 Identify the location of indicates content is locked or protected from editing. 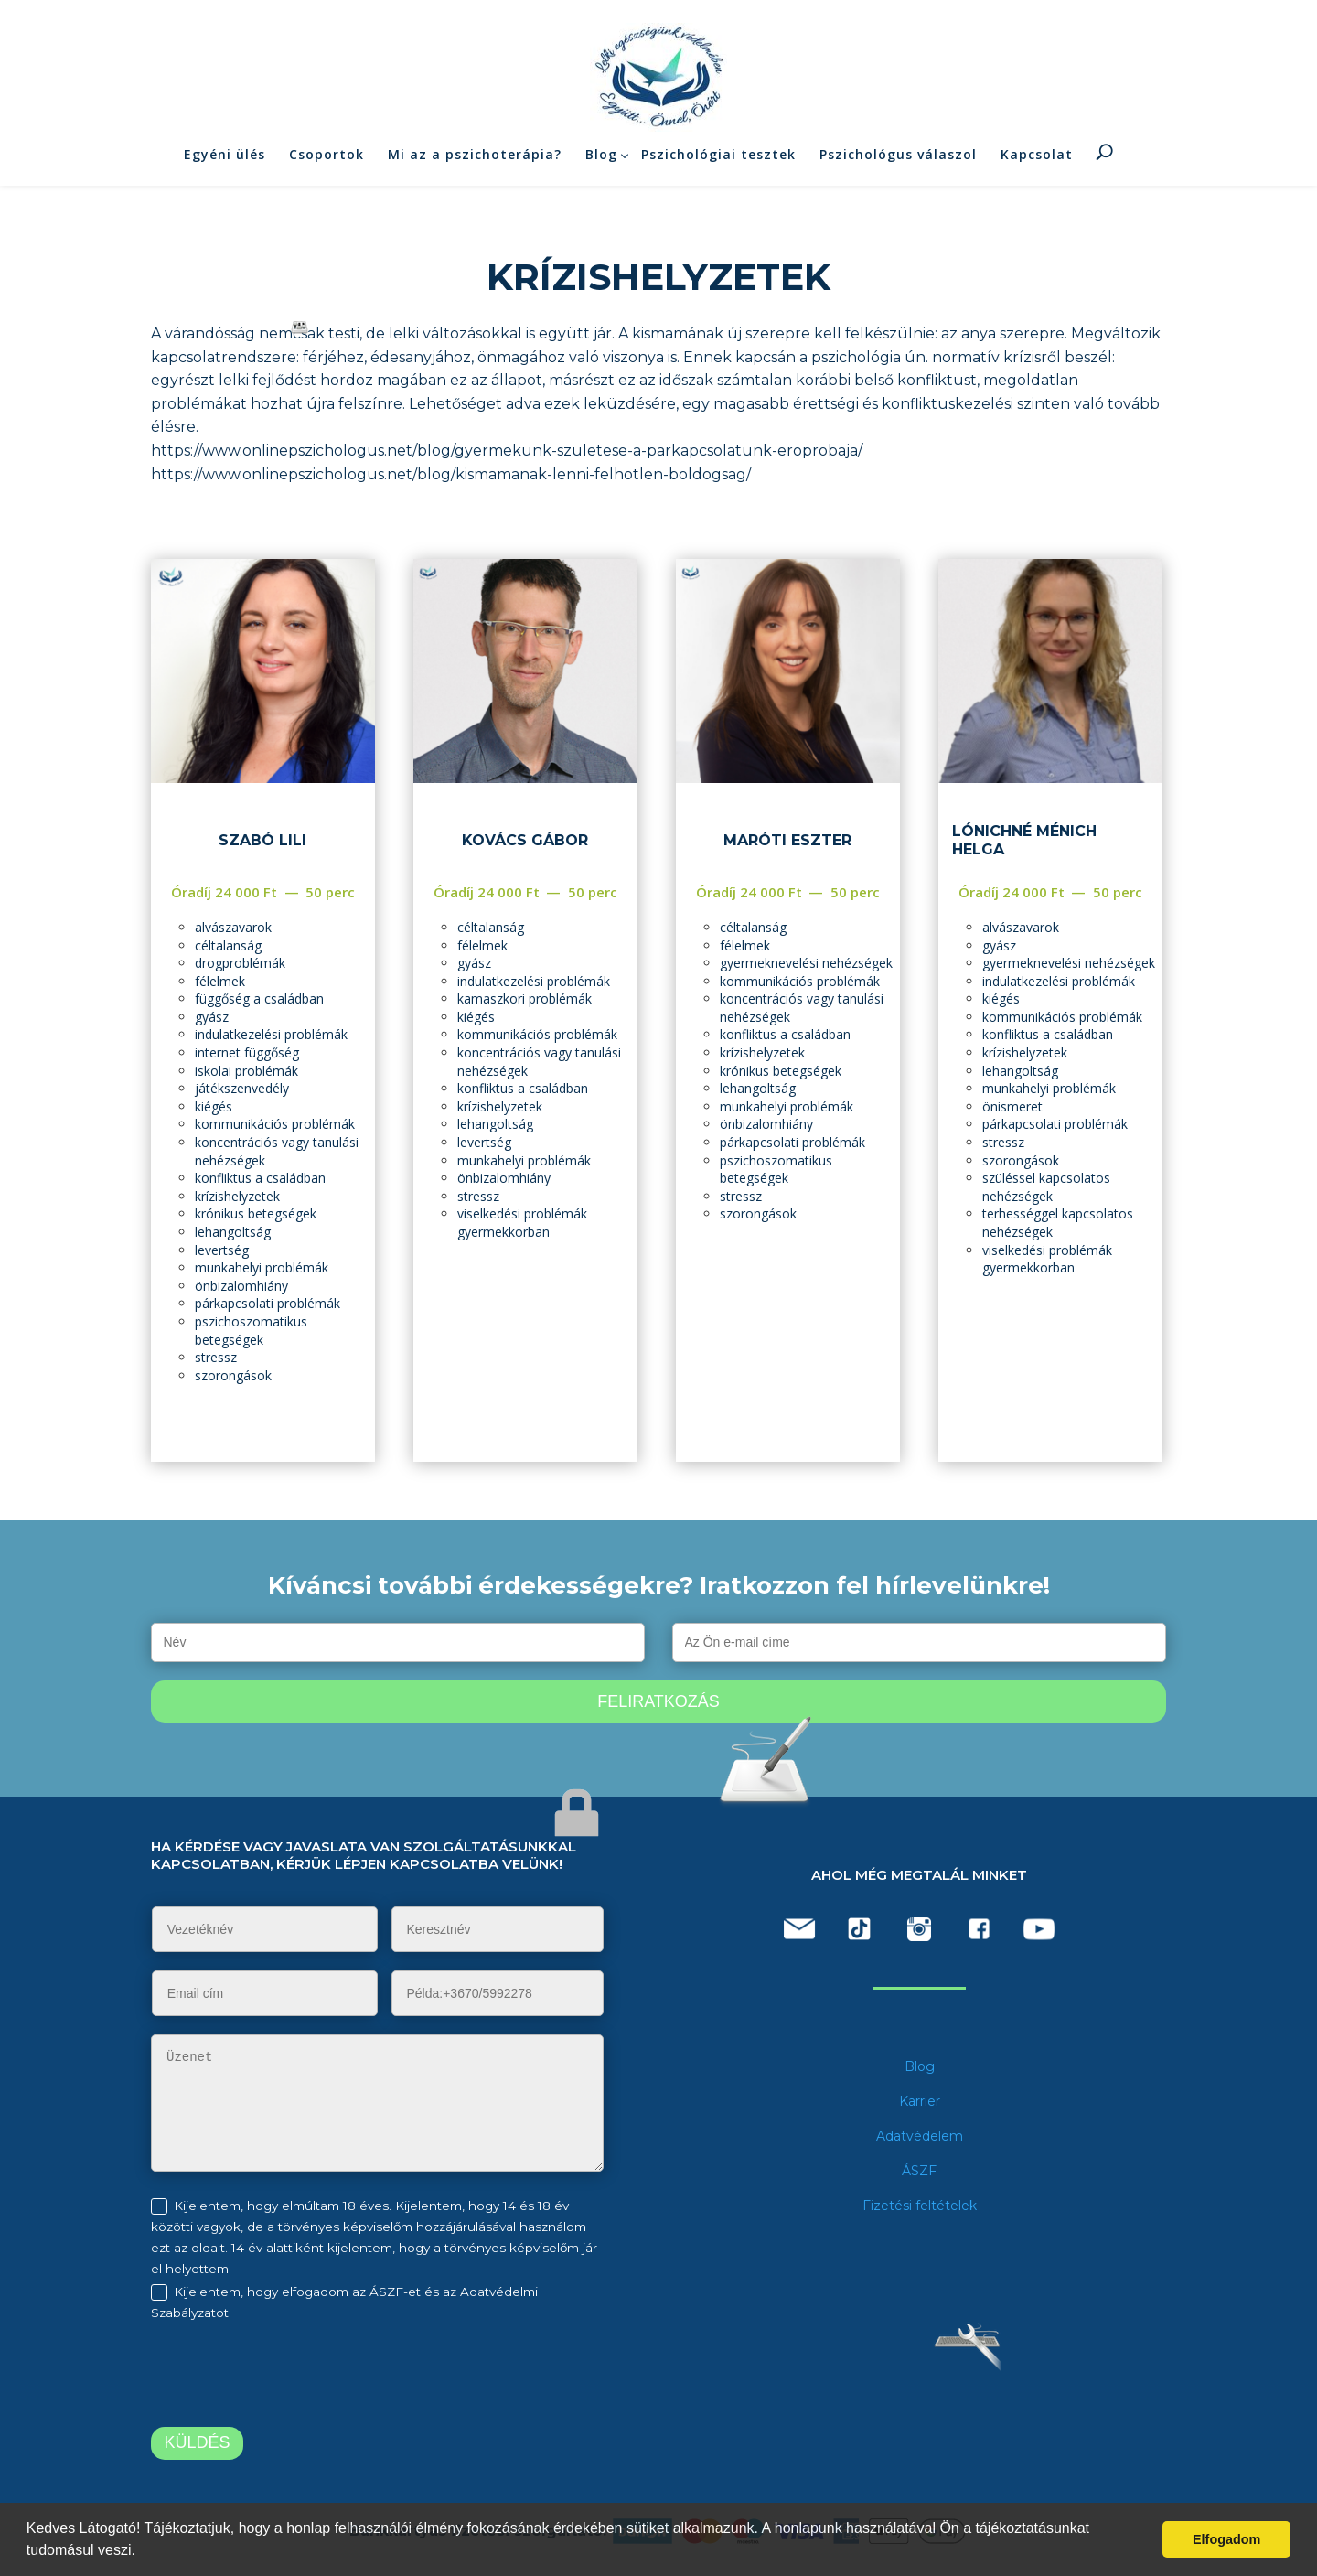
(576, 1814).